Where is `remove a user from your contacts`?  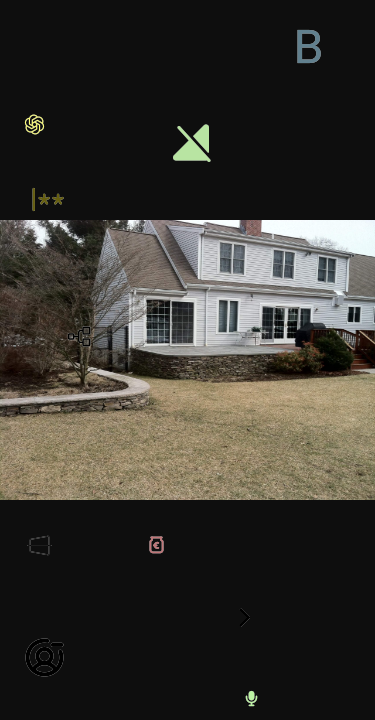
remove a user from your contacts is located at coordinates (44, 657).